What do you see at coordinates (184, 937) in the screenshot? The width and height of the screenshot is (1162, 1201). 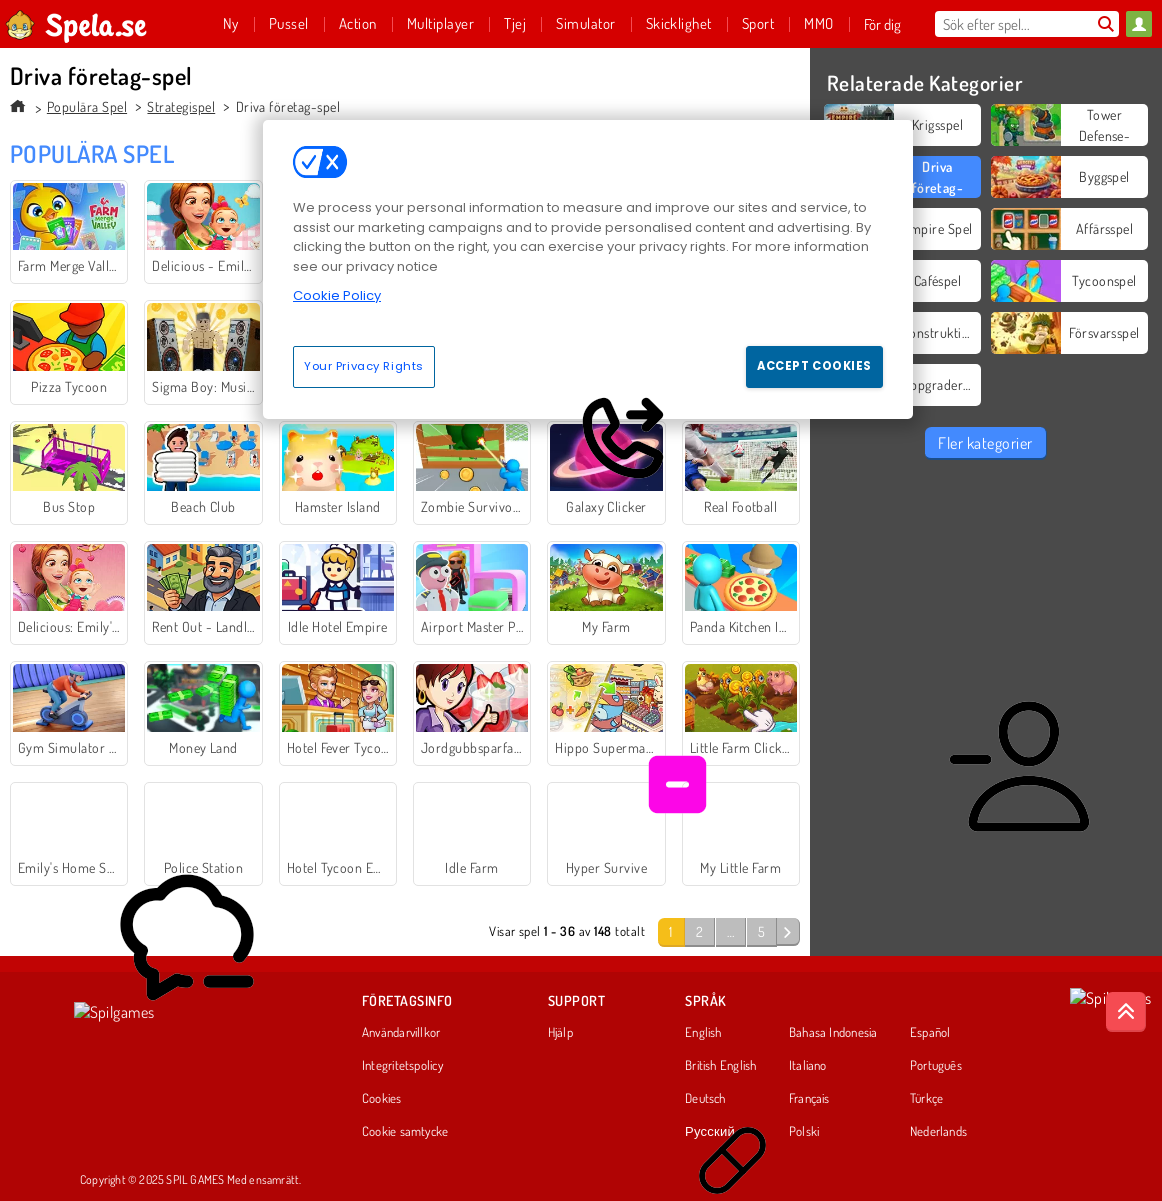 I see `remove a message or conversation` at bounding box center [184, 937].